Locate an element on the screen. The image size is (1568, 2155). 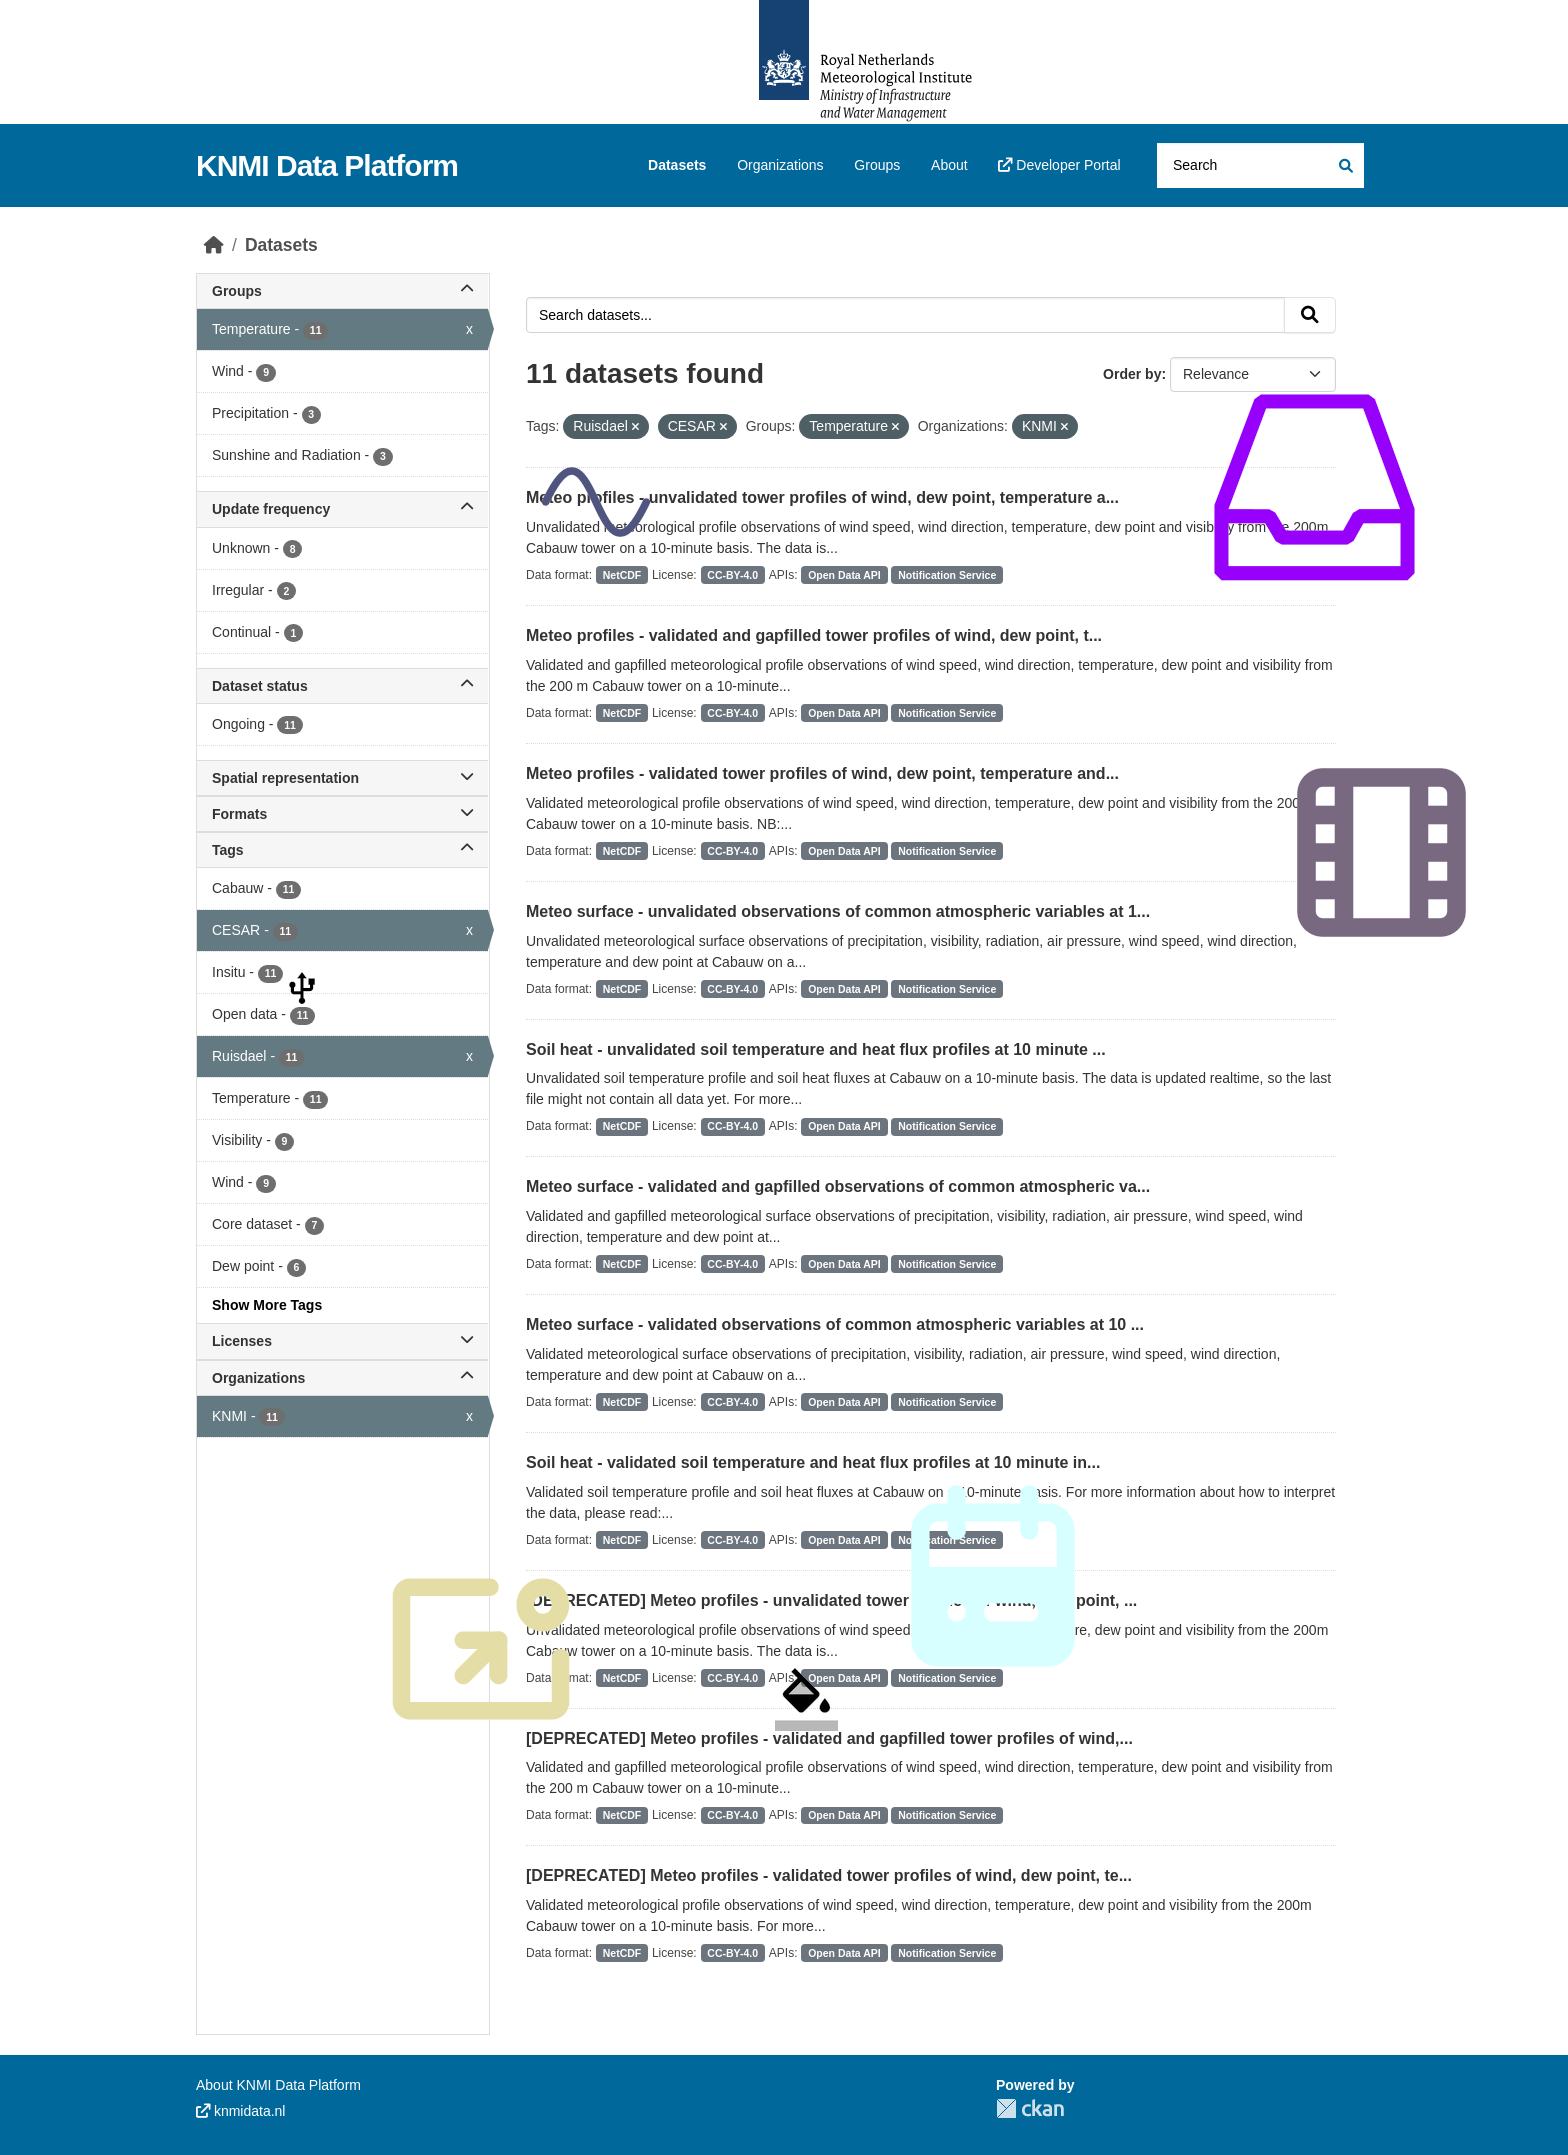
indicates USB connection available is located at coordinates (302, 988).